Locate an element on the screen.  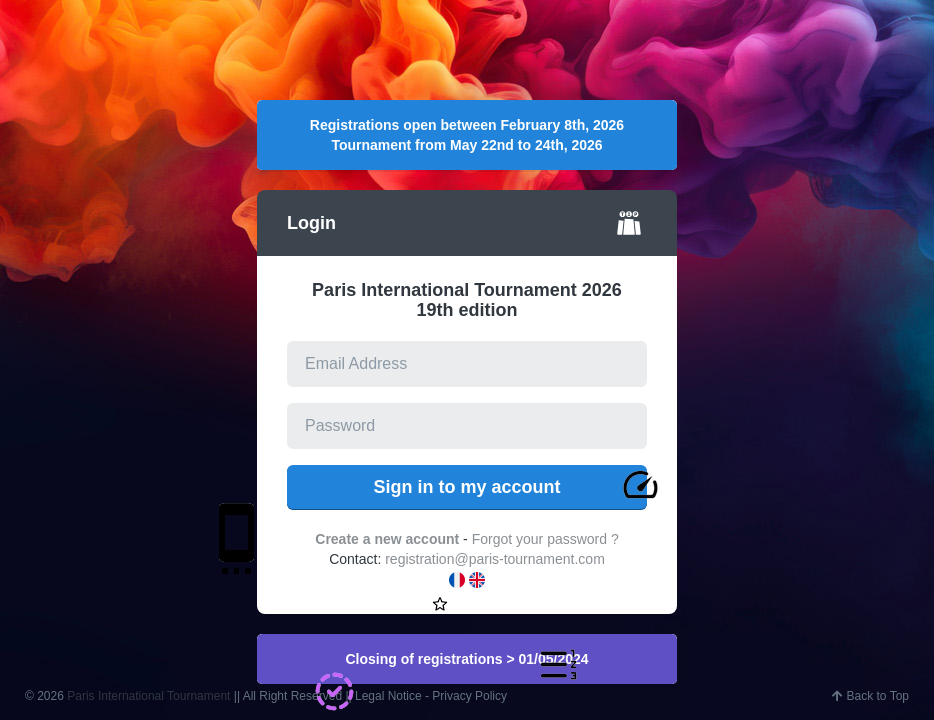
switch to right-to-left numbered list format is located at coordinates (559, 664).